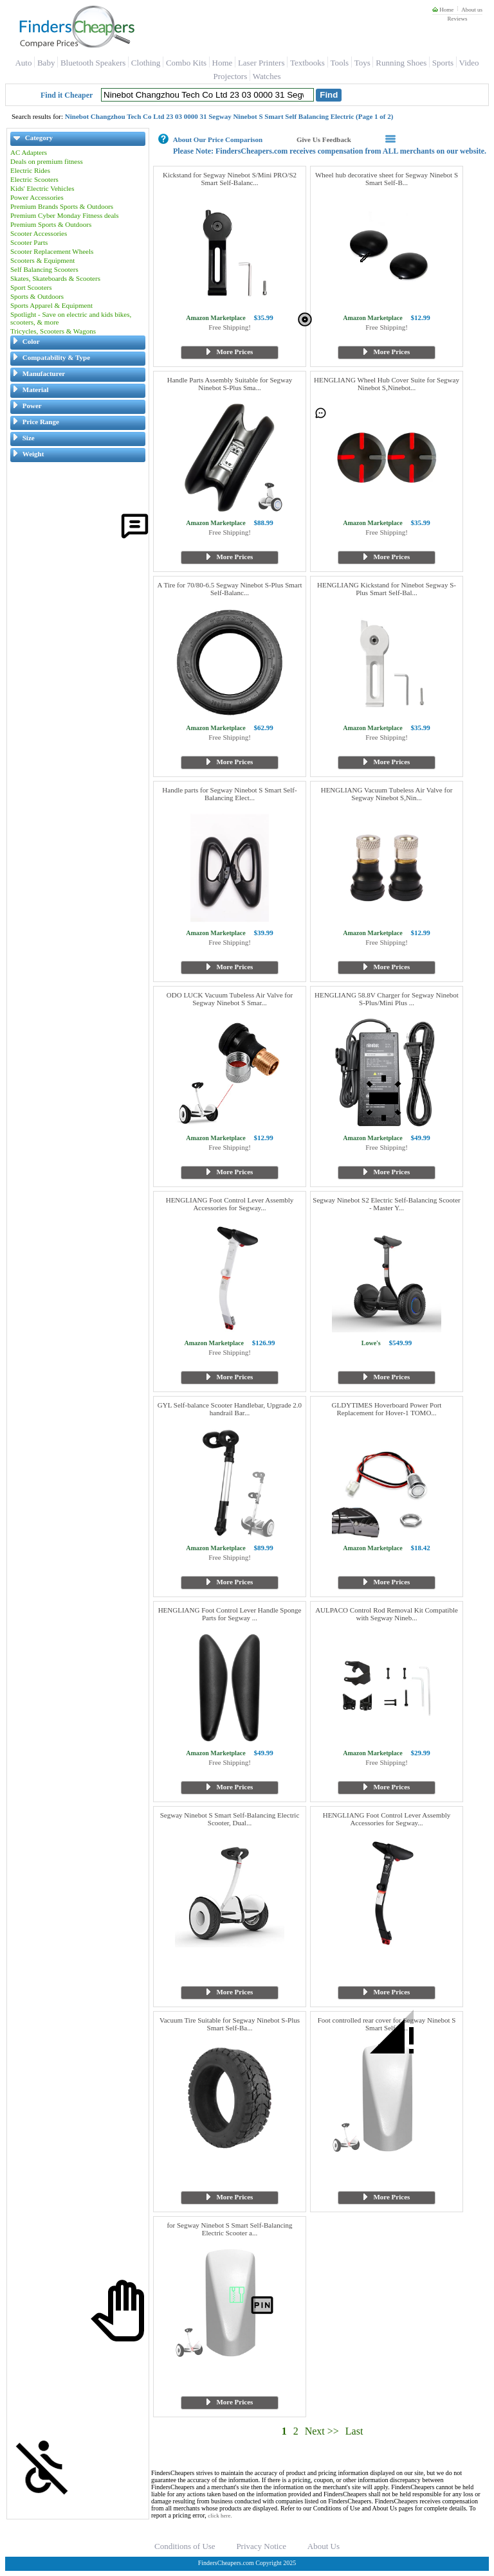 This screenshot has width=494, height=2576. Describe the element at coordinates (262, 2305) in the screenshot. I see `enter or manage your PIN code` at that location.